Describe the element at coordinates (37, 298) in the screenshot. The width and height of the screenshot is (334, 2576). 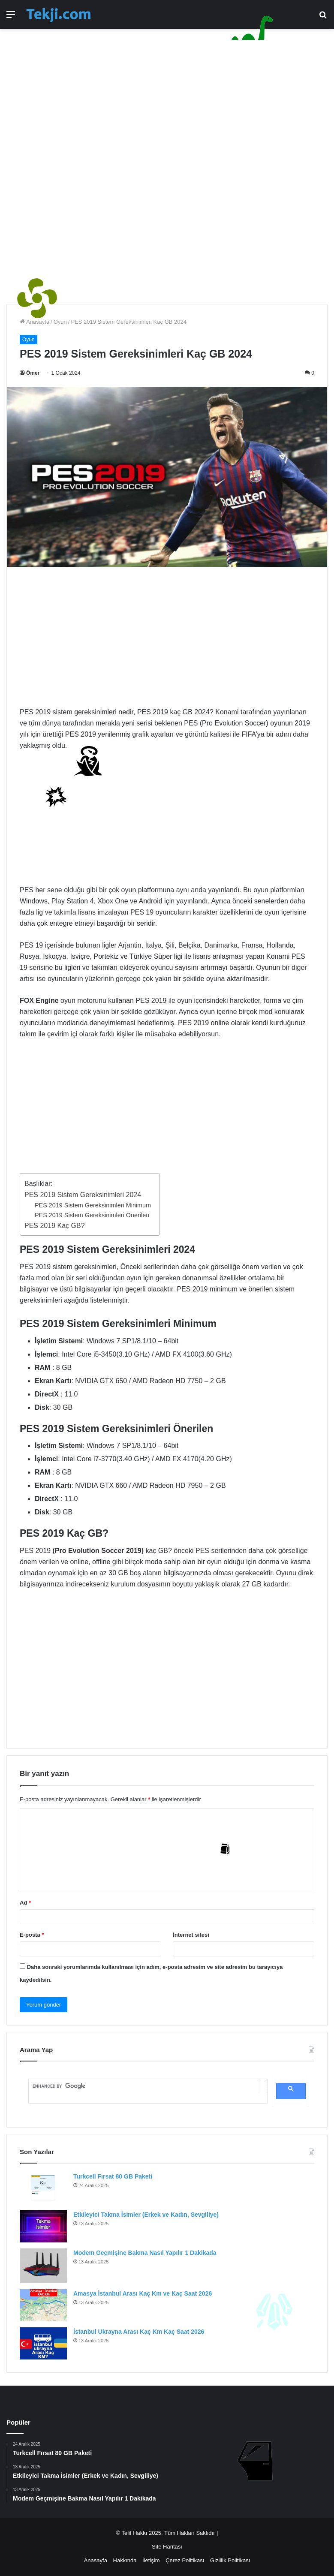
I see `indicates activity or live status` at that location.